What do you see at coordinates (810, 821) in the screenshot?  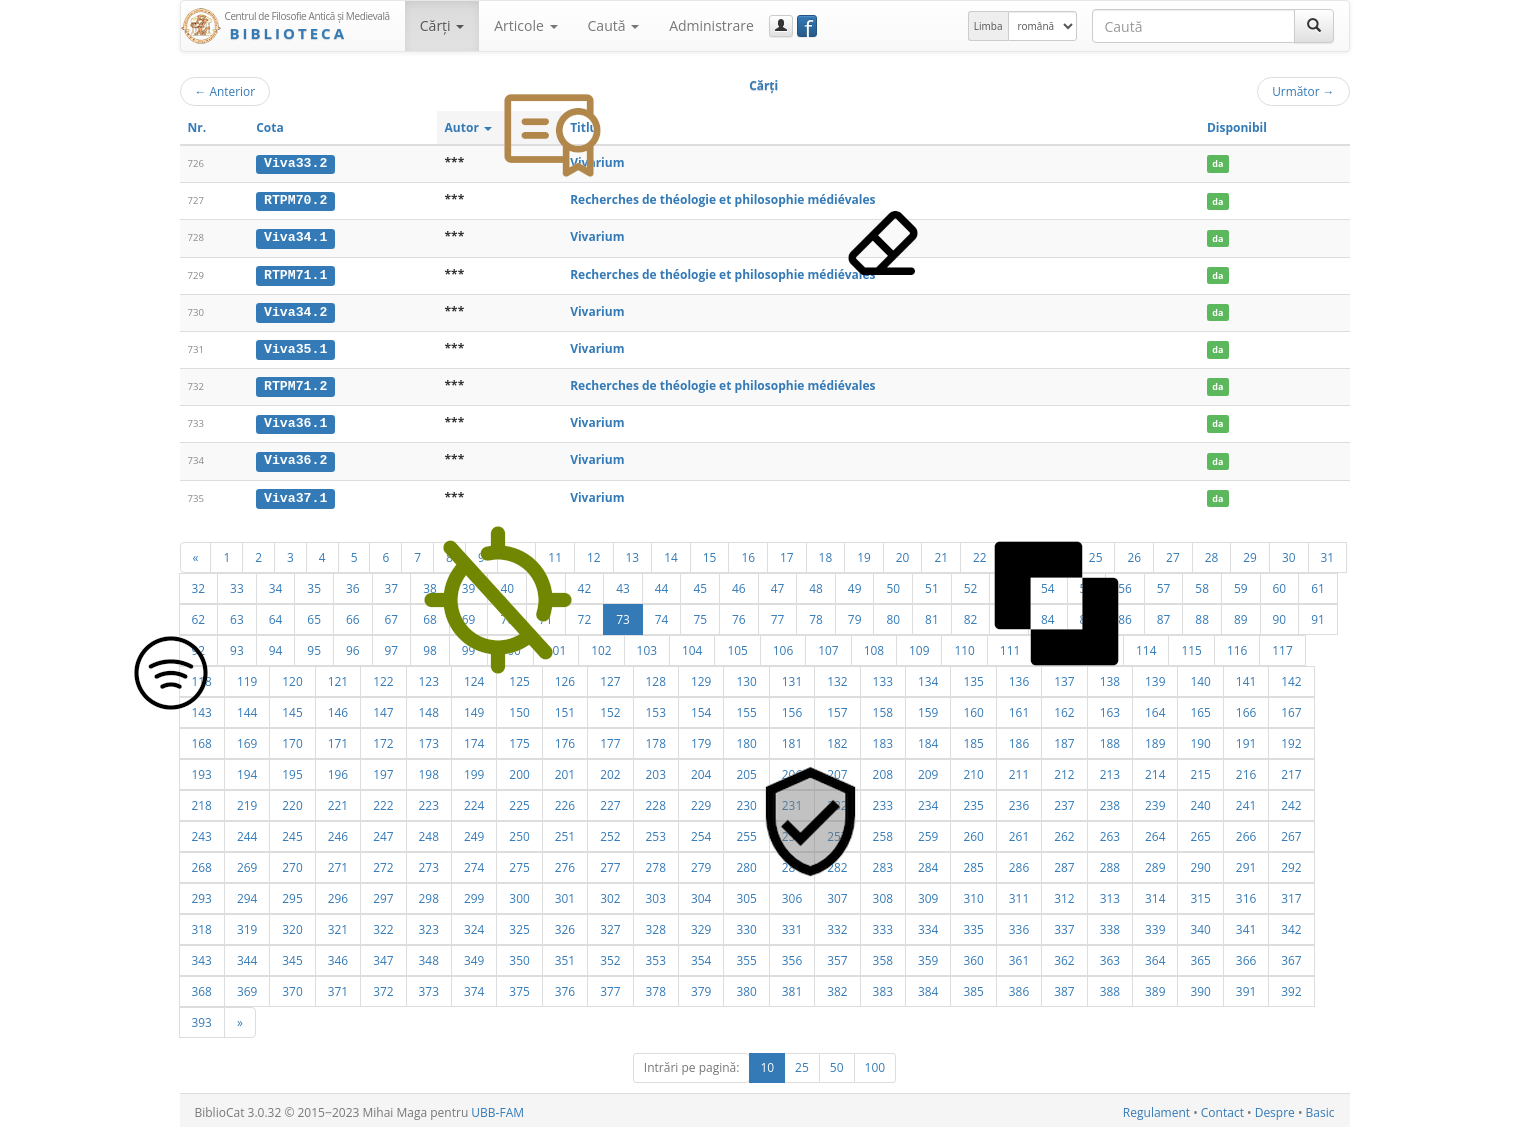 I see `indicates a verified or trusted user account` at bounding box center [810, 821].